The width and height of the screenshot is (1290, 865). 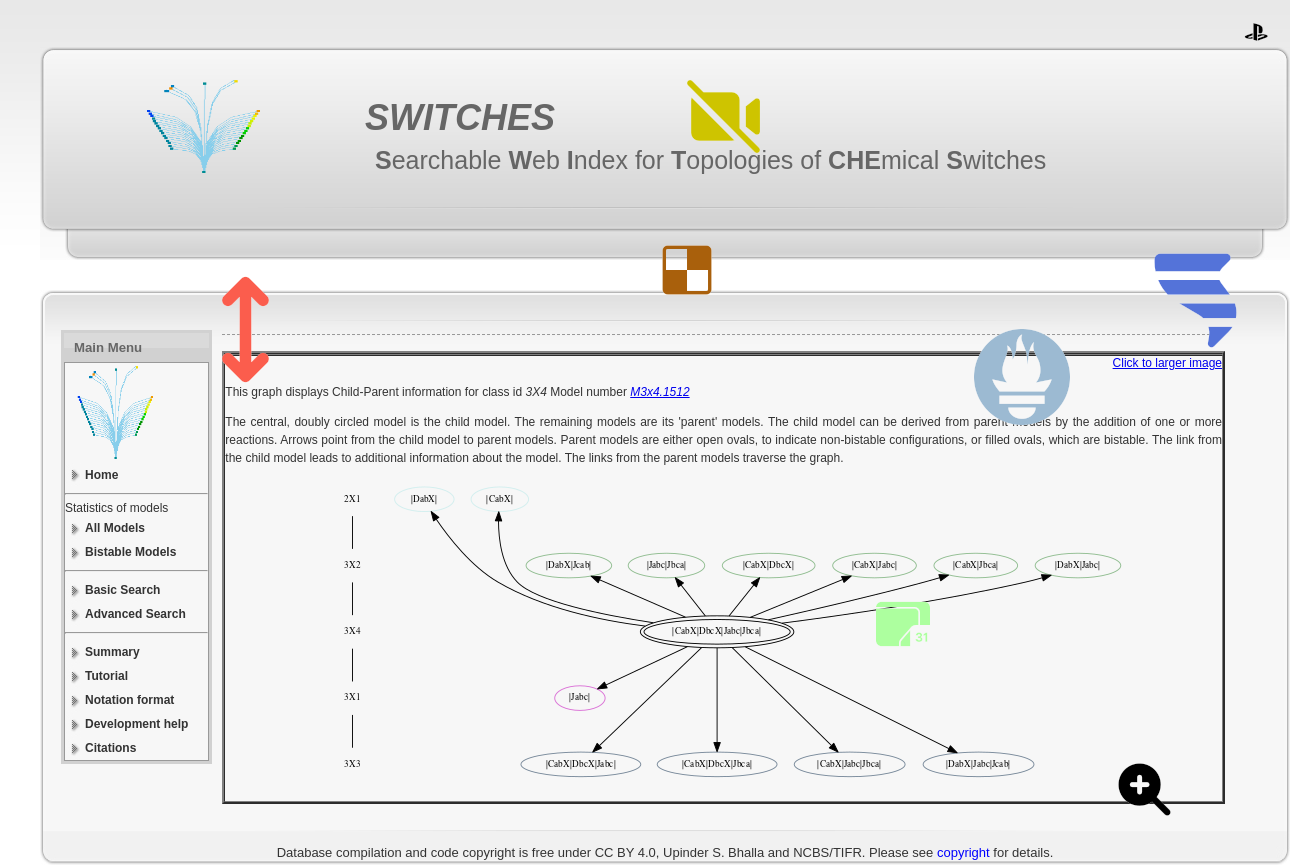 I want to click on zoom in on content, so click(x=1144, y=789).